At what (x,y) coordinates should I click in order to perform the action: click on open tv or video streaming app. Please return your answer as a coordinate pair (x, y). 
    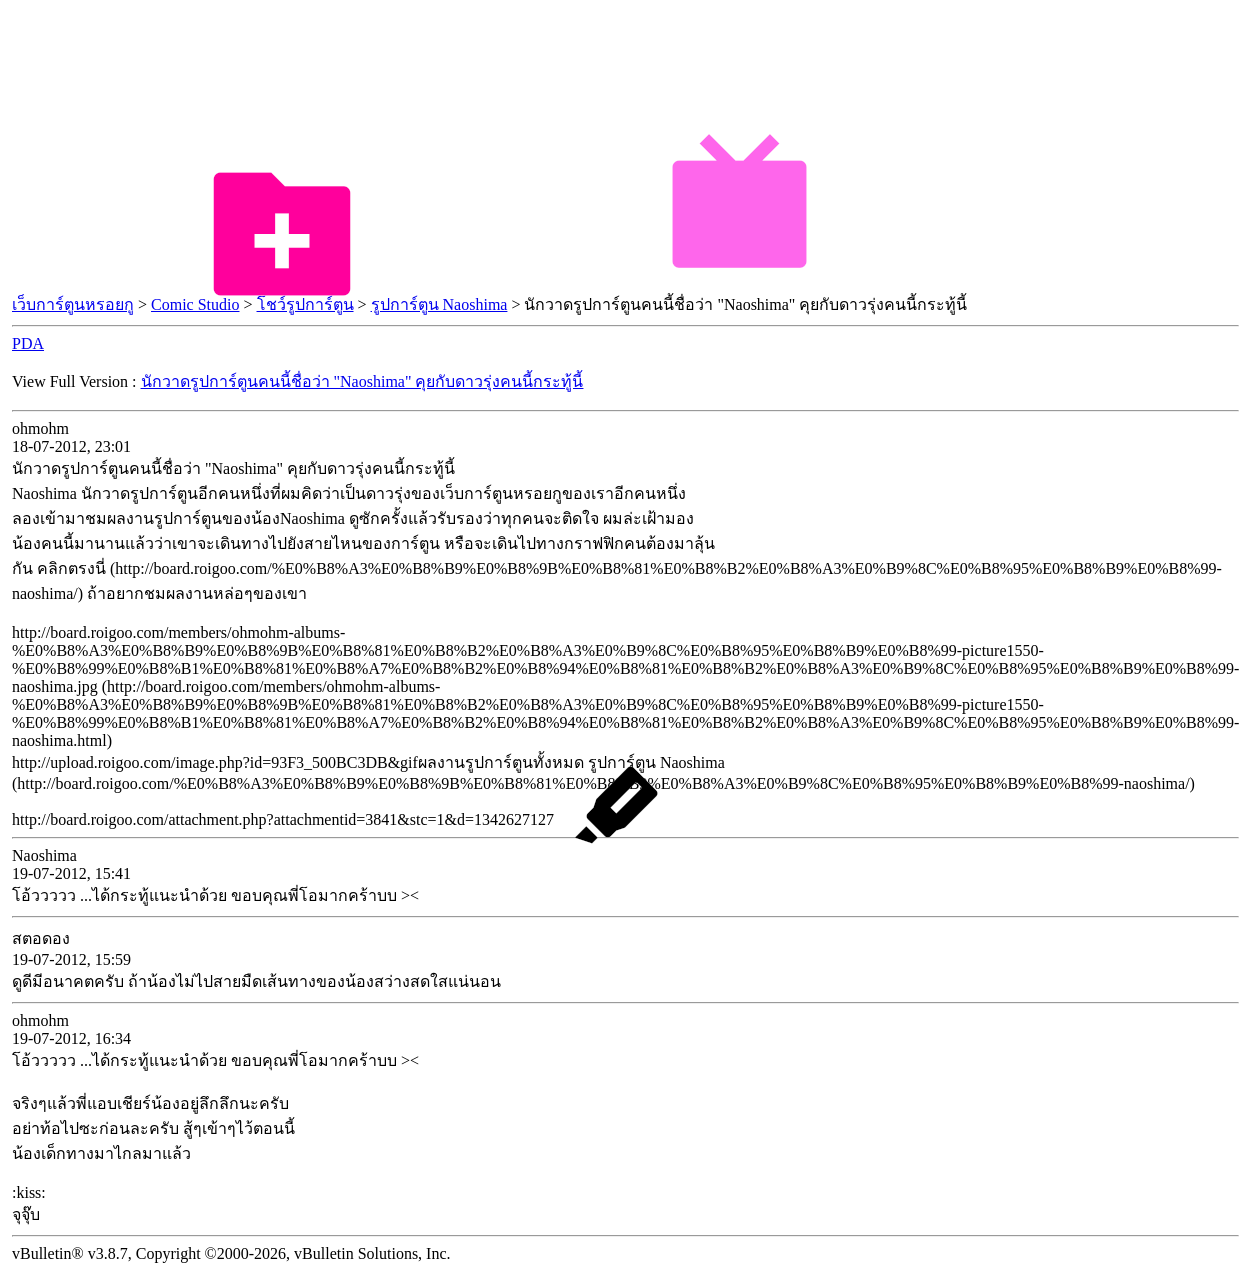
    Looking at the image, I should click on (739, 207).